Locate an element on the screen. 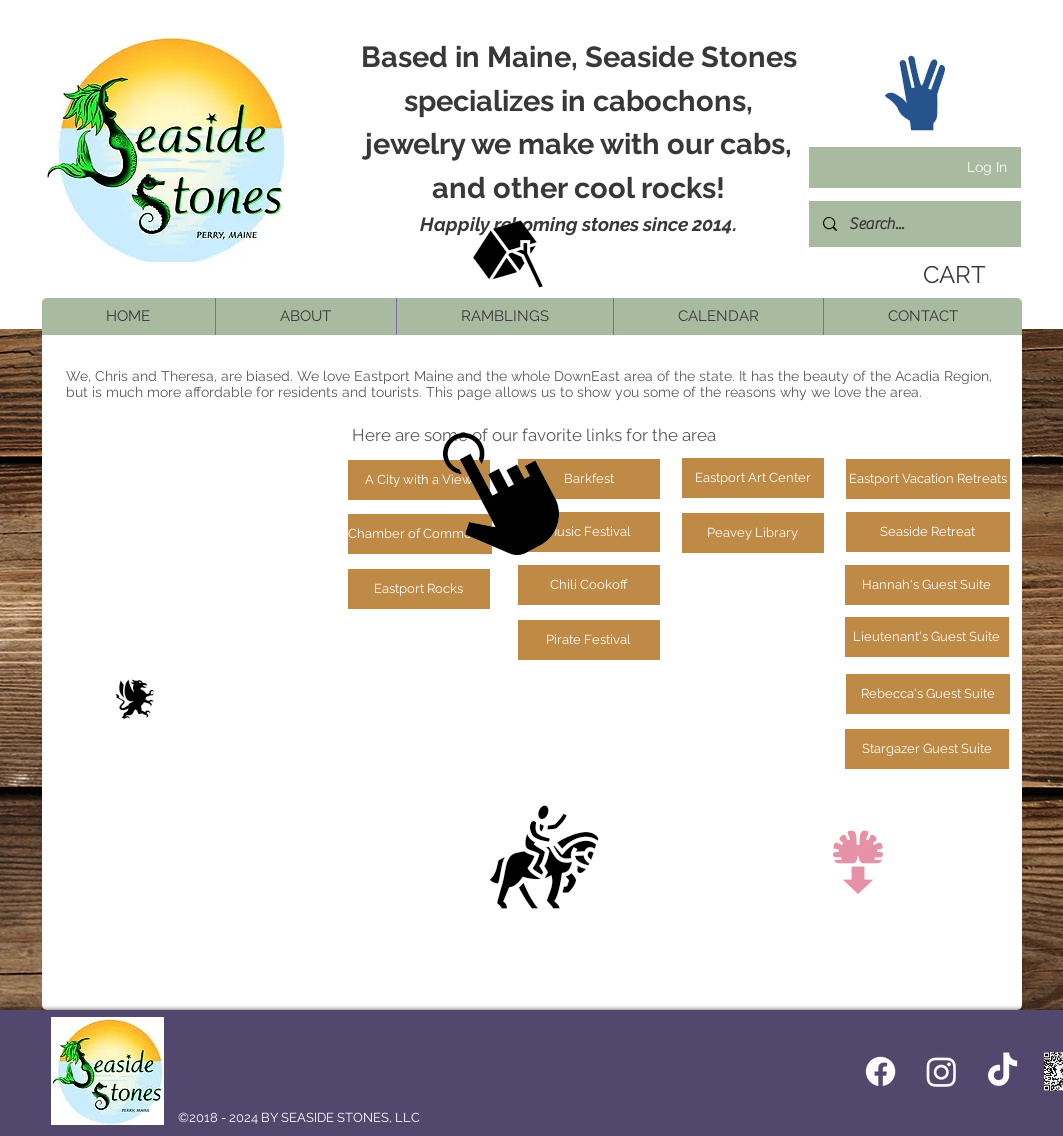 This screenshot has height=1136, width=1063. select cavalry unit type is located at coordinates (544, 857).